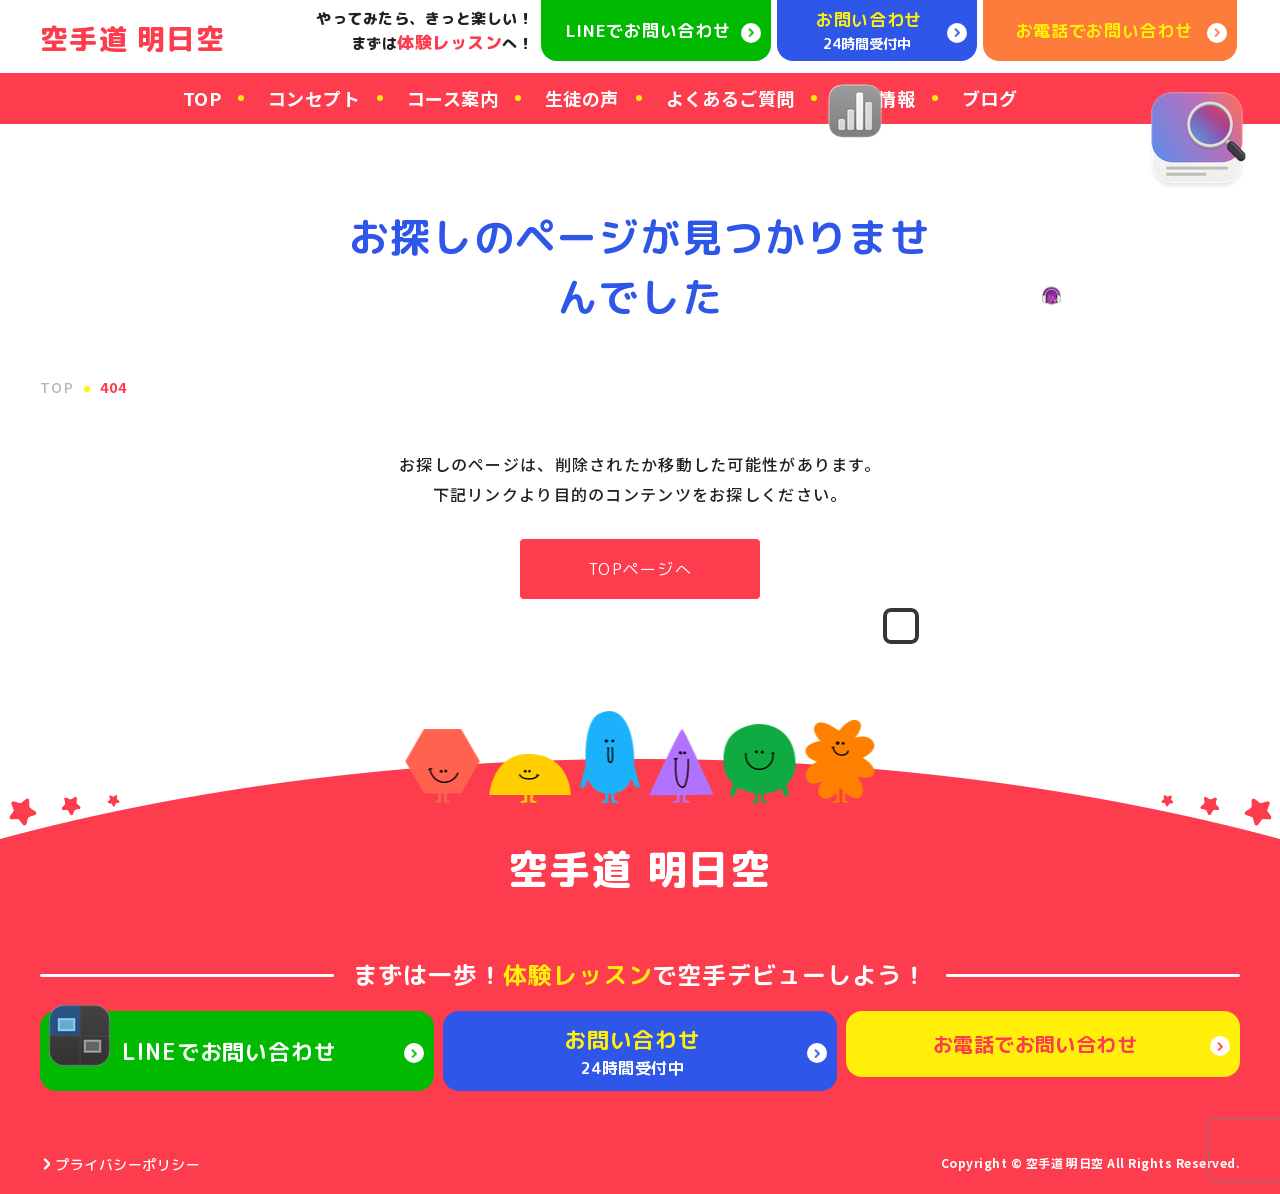 This screenshot has width=1280, height=1194. What do you see at coordinates (855, 111) in the screenshot?
I see `open numbers spreadsheet app` at bounding box center [855, 111].